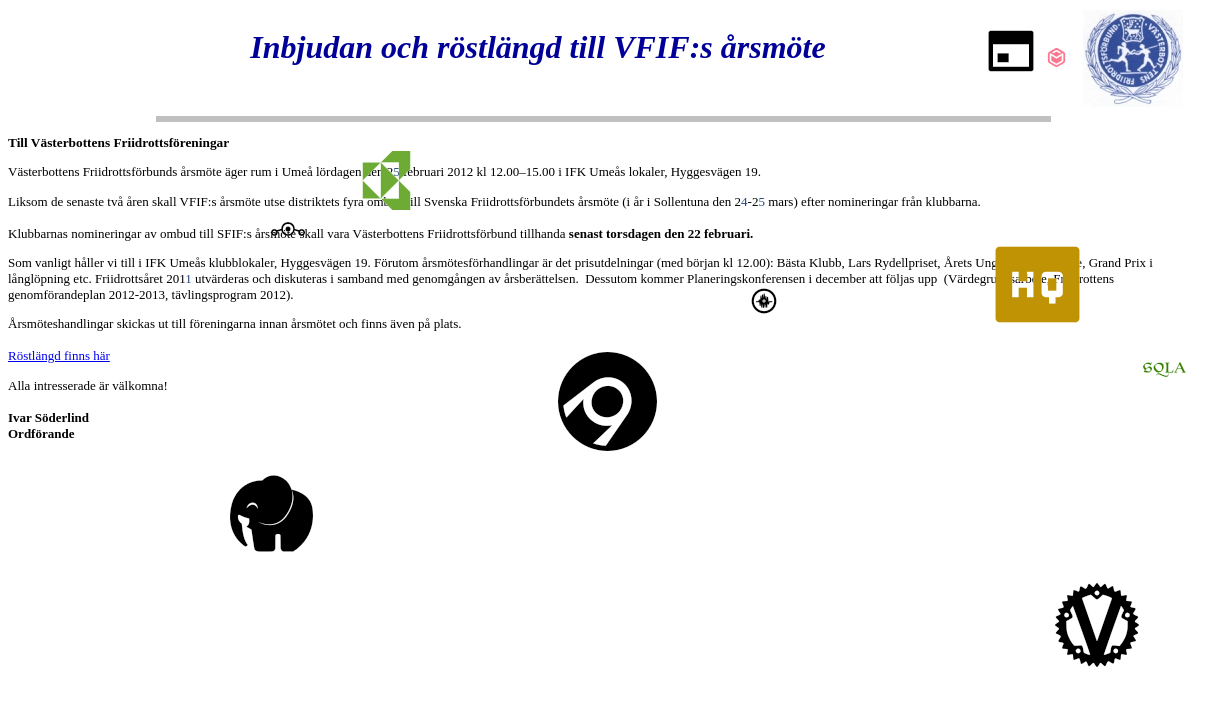 Image resolution: width=1207 pixels, height=720 pixels. Describe the element at coordinates (1011, 51) in the screenshot. I see `switch to calendar view` at that location.